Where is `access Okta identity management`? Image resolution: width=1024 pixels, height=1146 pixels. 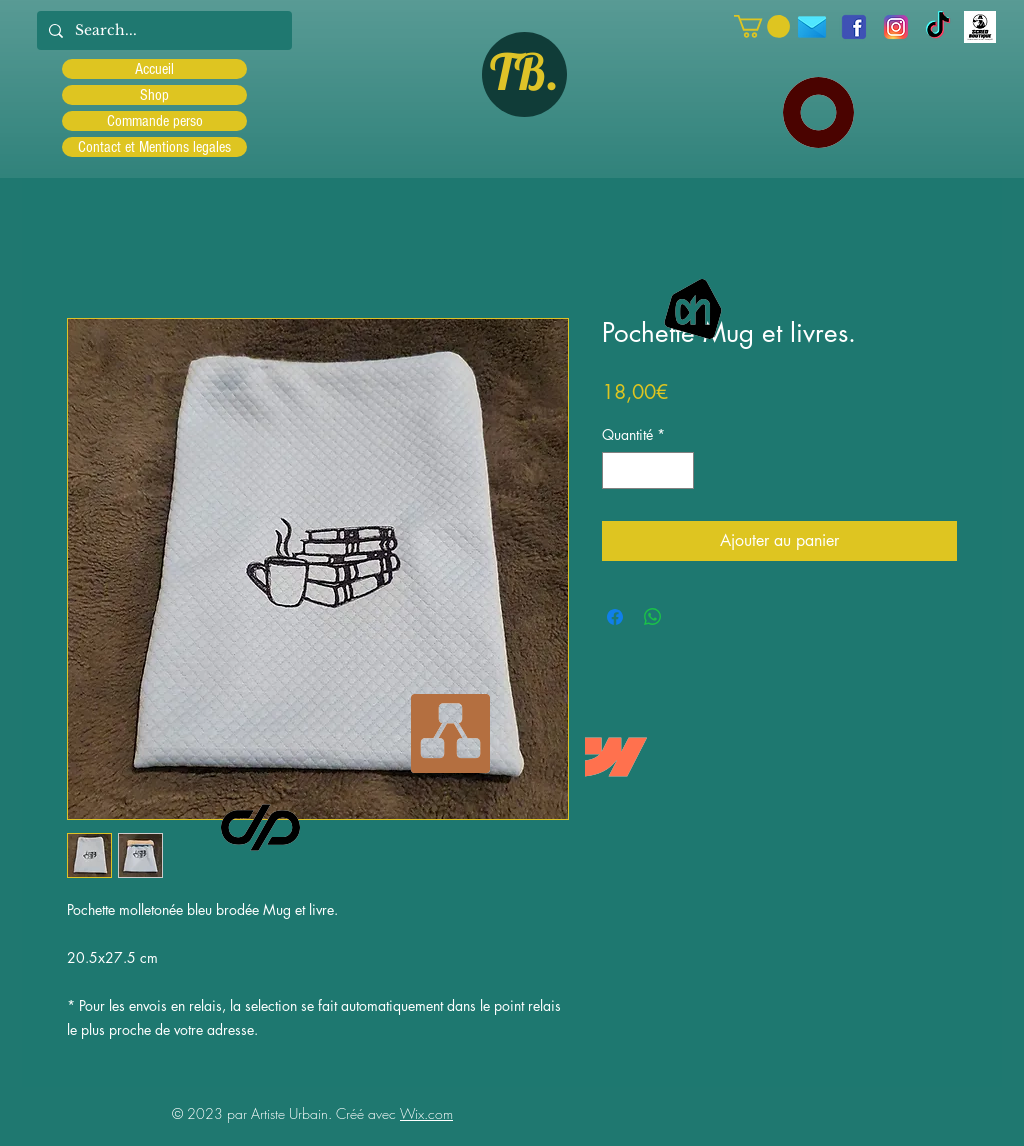
access Okta identity management is located at coordinates (818, 112).